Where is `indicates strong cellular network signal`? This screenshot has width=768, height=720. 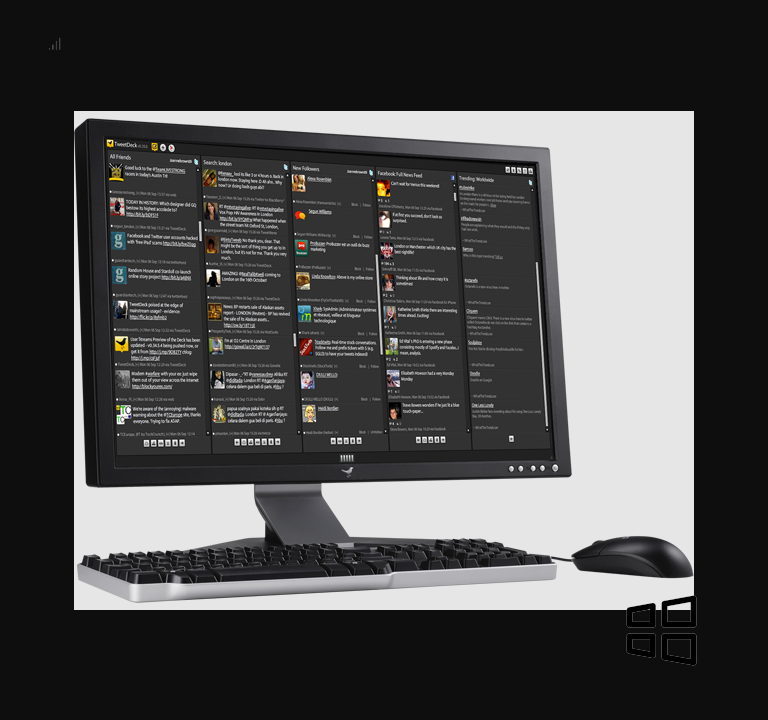
indicates strong cellular network signal is located at coordinates (57, 43).